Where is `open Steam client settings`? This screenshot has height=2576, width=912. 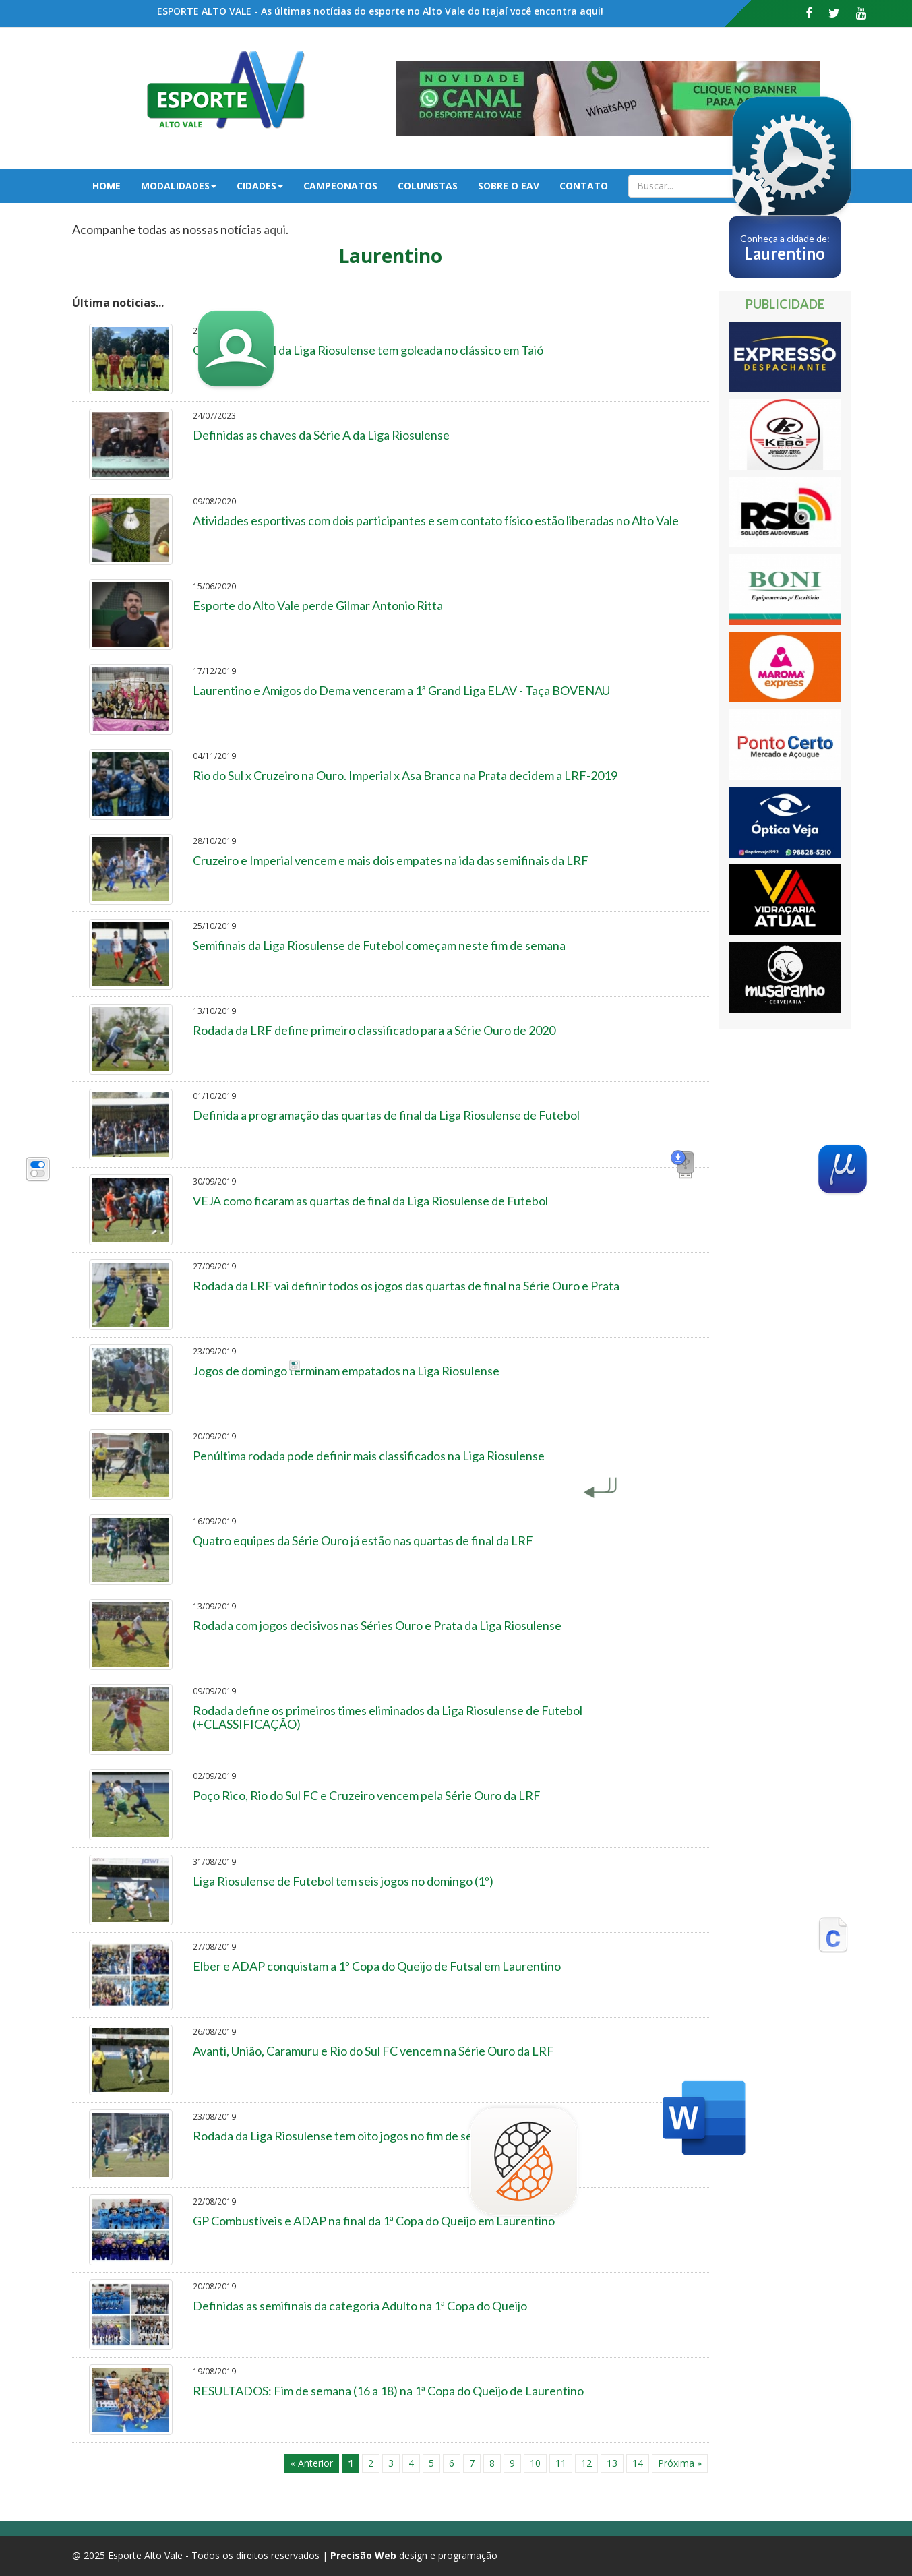 open Steam client settings is located at coordinates (791, 156).